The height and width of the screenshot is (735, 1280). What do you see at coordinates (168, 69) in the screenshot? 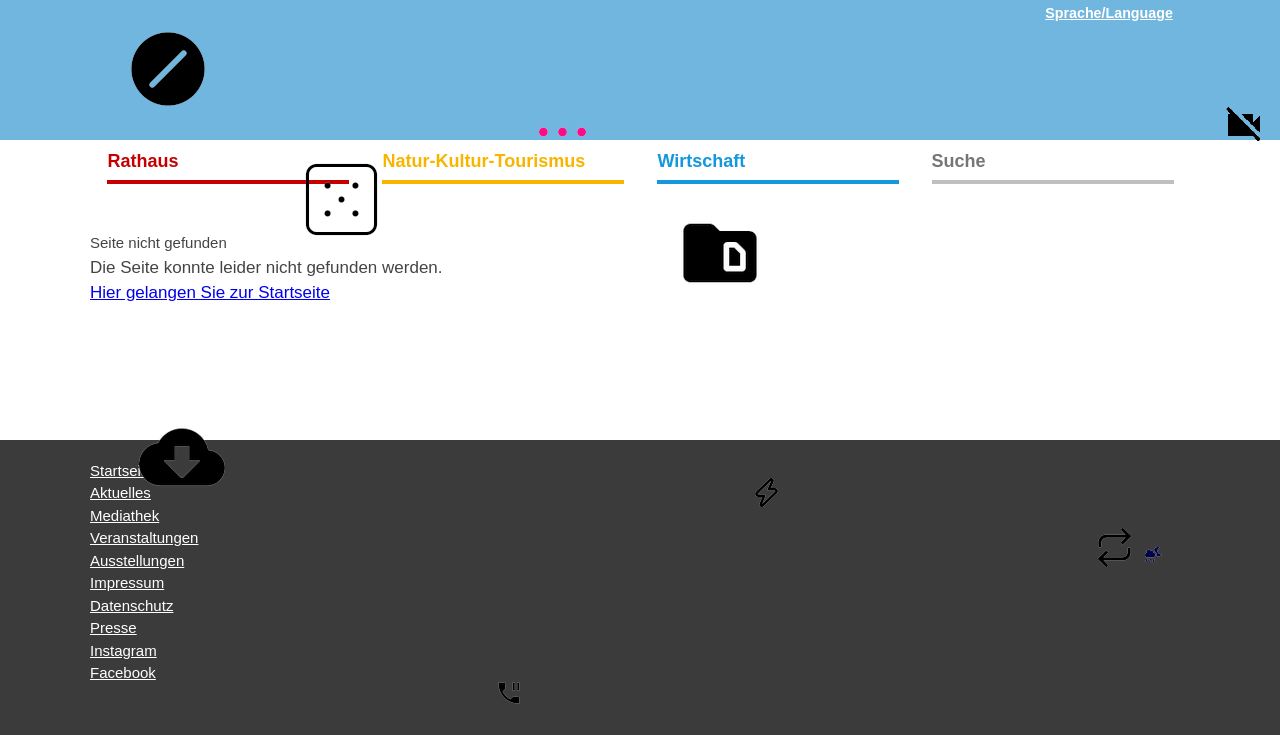
I see `skip or bypass a step in a workflow` at bounding box center [168, 69].